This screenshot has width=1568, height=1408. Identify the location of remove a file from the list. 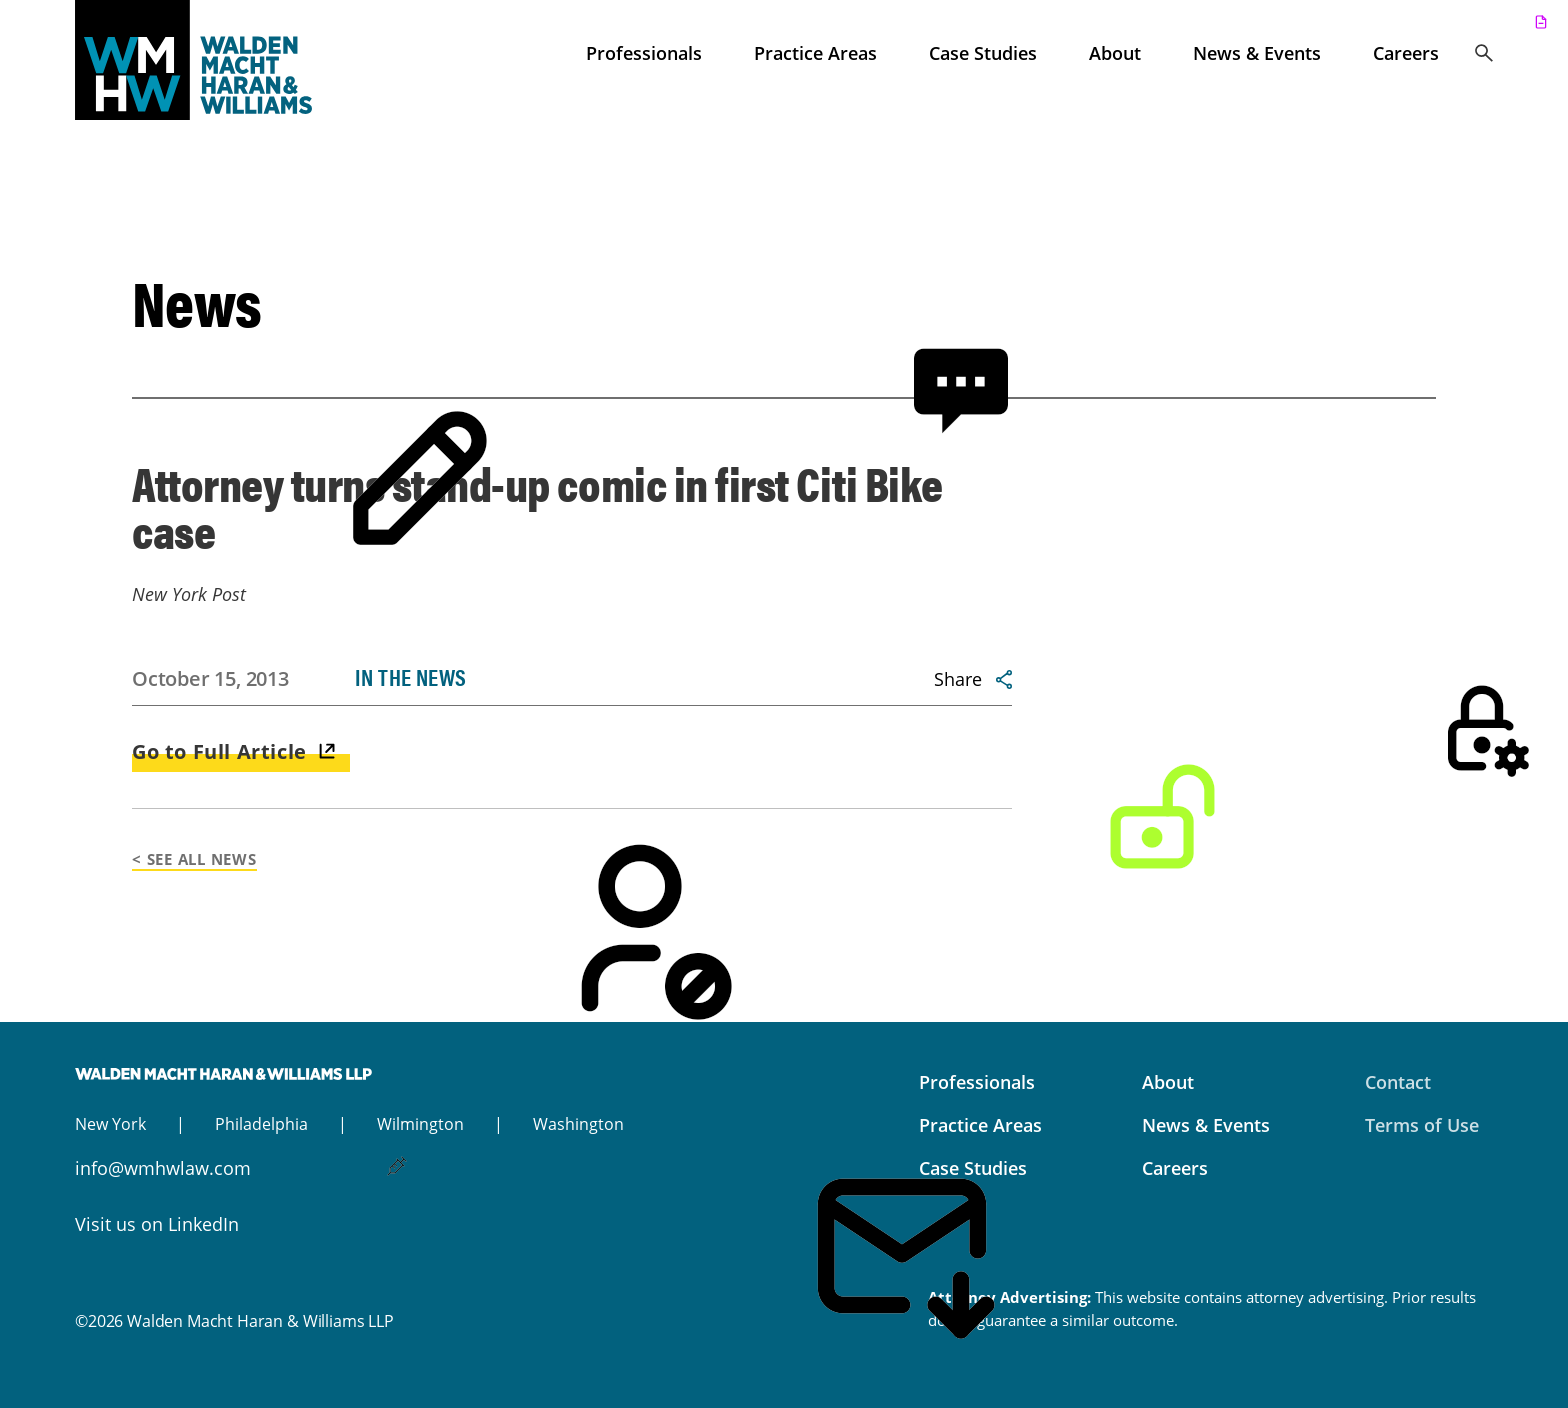
(1541, 22).